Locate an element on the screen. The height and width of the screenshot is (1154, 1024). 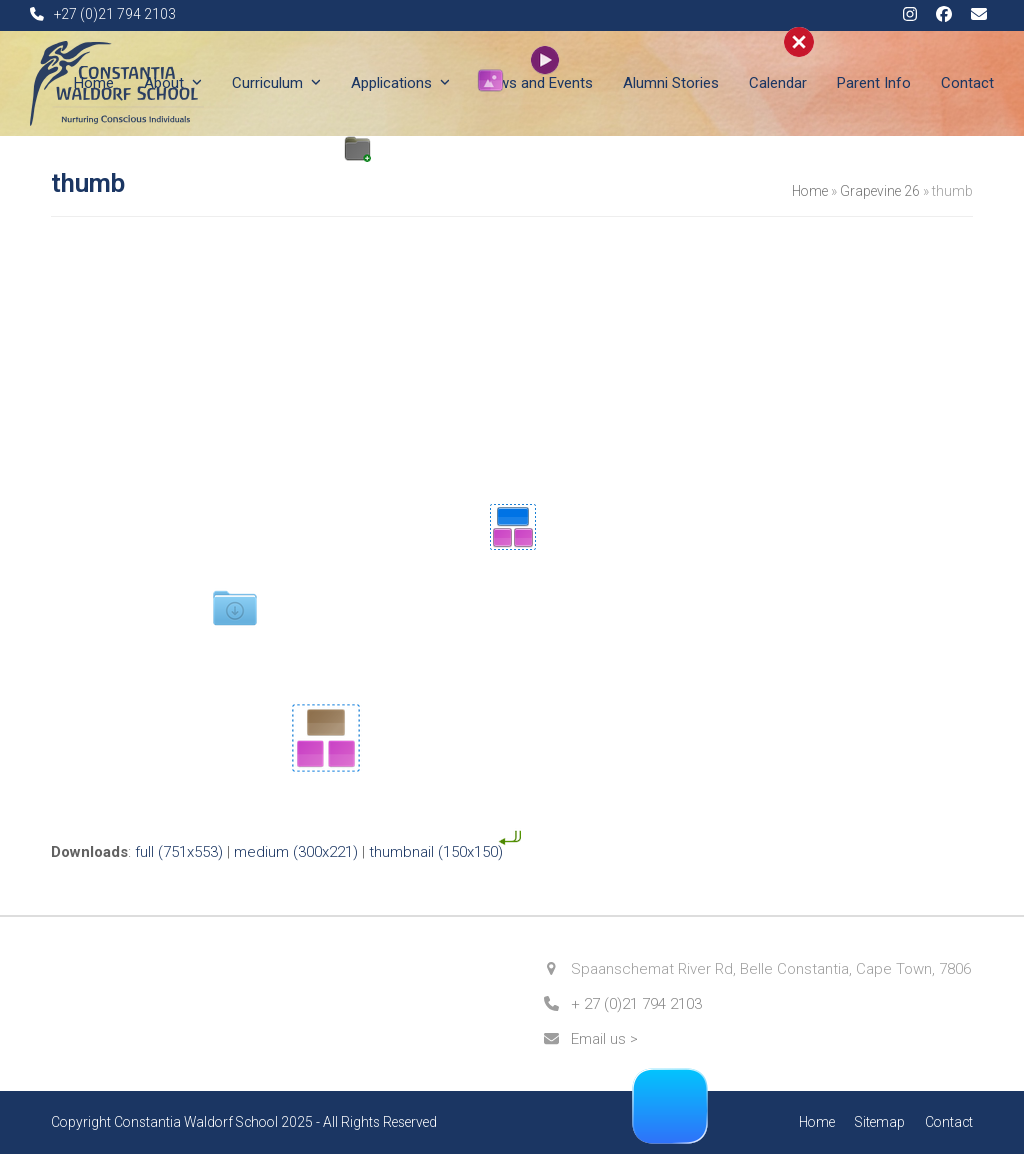
cancel or close the current action is located at coordinates (799, 42).